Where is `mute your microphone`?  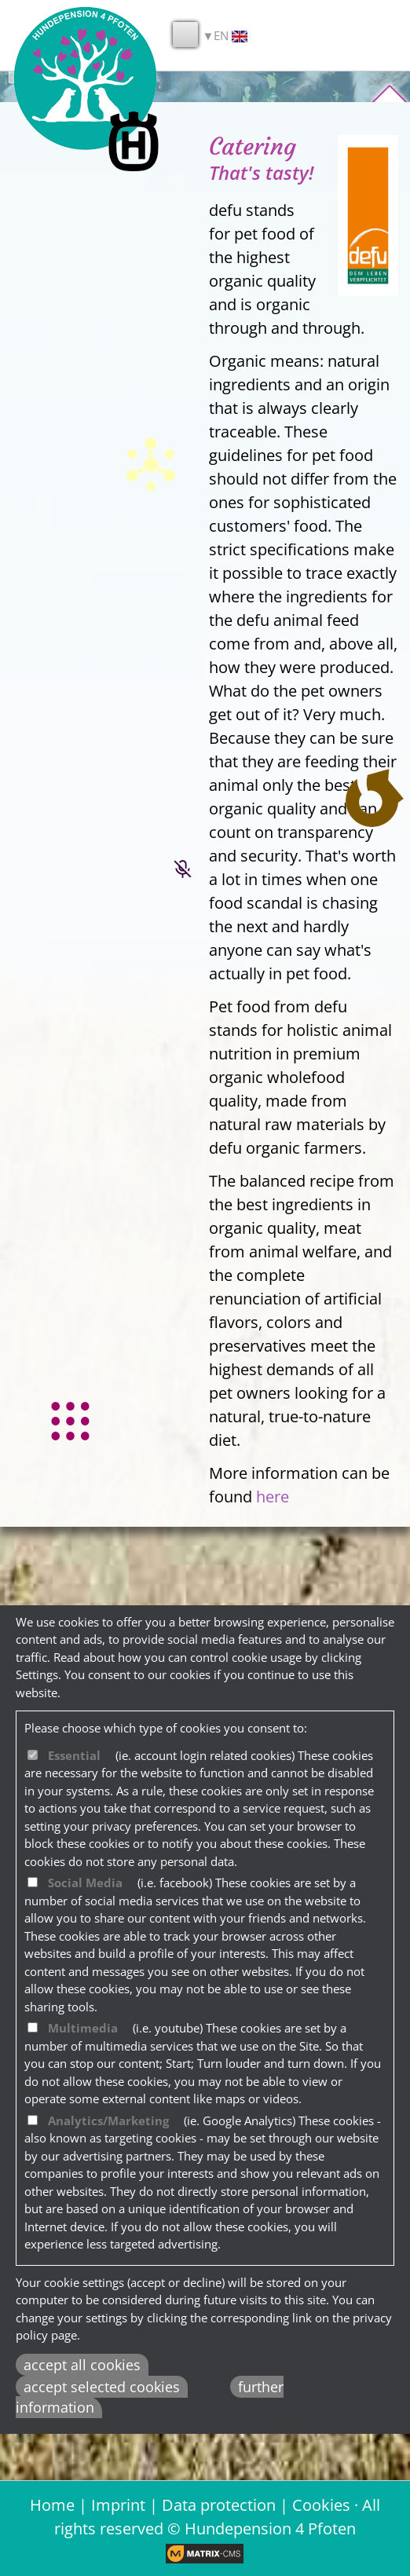
mute your microphone is located at coordinates (182, 869).